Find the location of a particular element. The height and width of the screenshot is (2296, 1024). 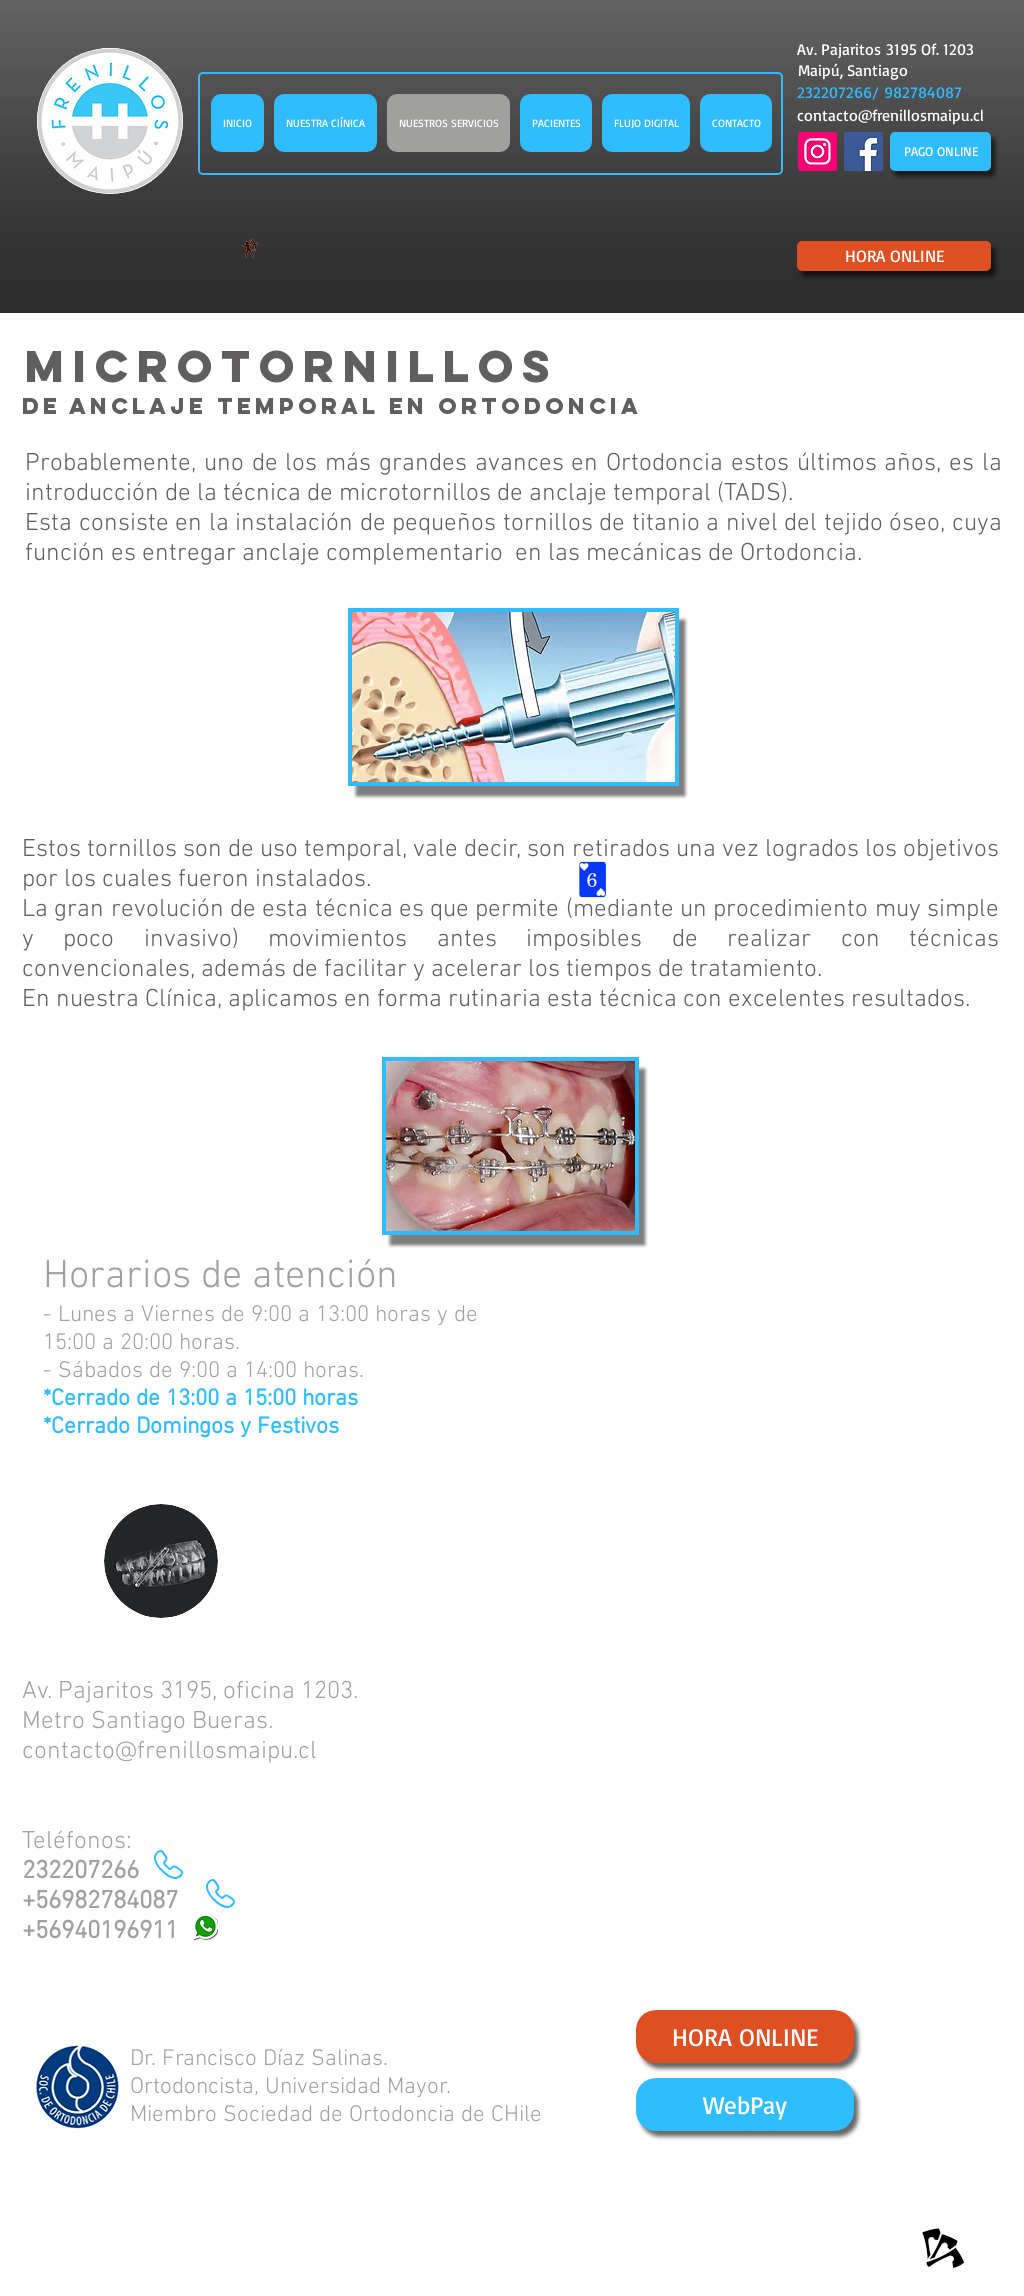

select archer class or character is located at coordinates (250, 248).